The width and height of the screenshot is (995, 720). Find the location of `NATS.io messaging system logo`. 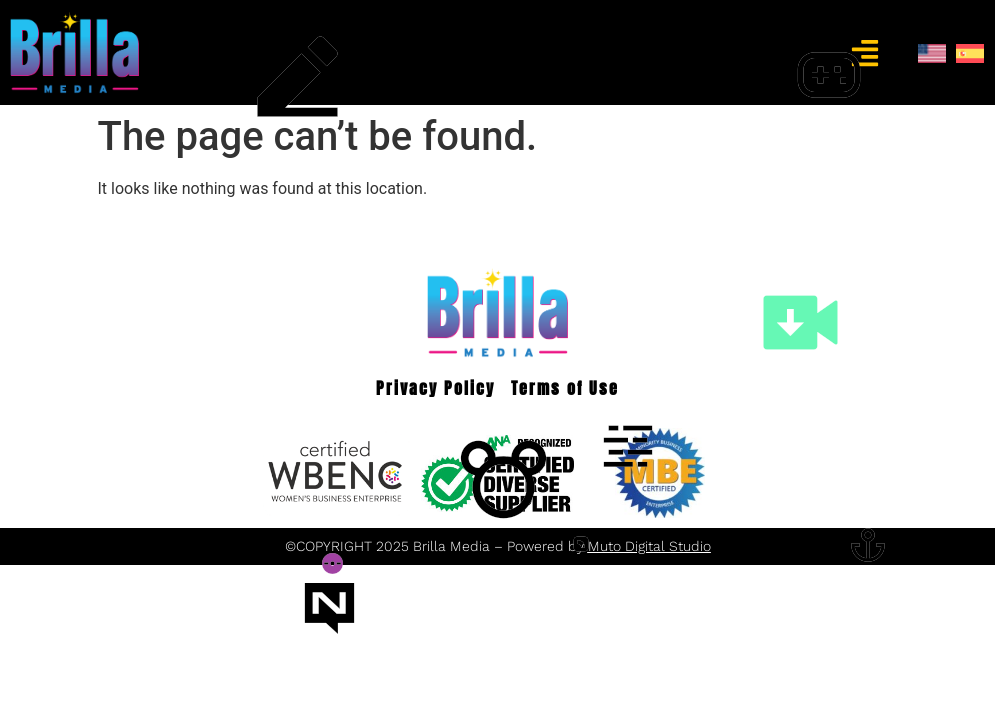

NATS.io messaging system logo is located at coordinates (329, 608).